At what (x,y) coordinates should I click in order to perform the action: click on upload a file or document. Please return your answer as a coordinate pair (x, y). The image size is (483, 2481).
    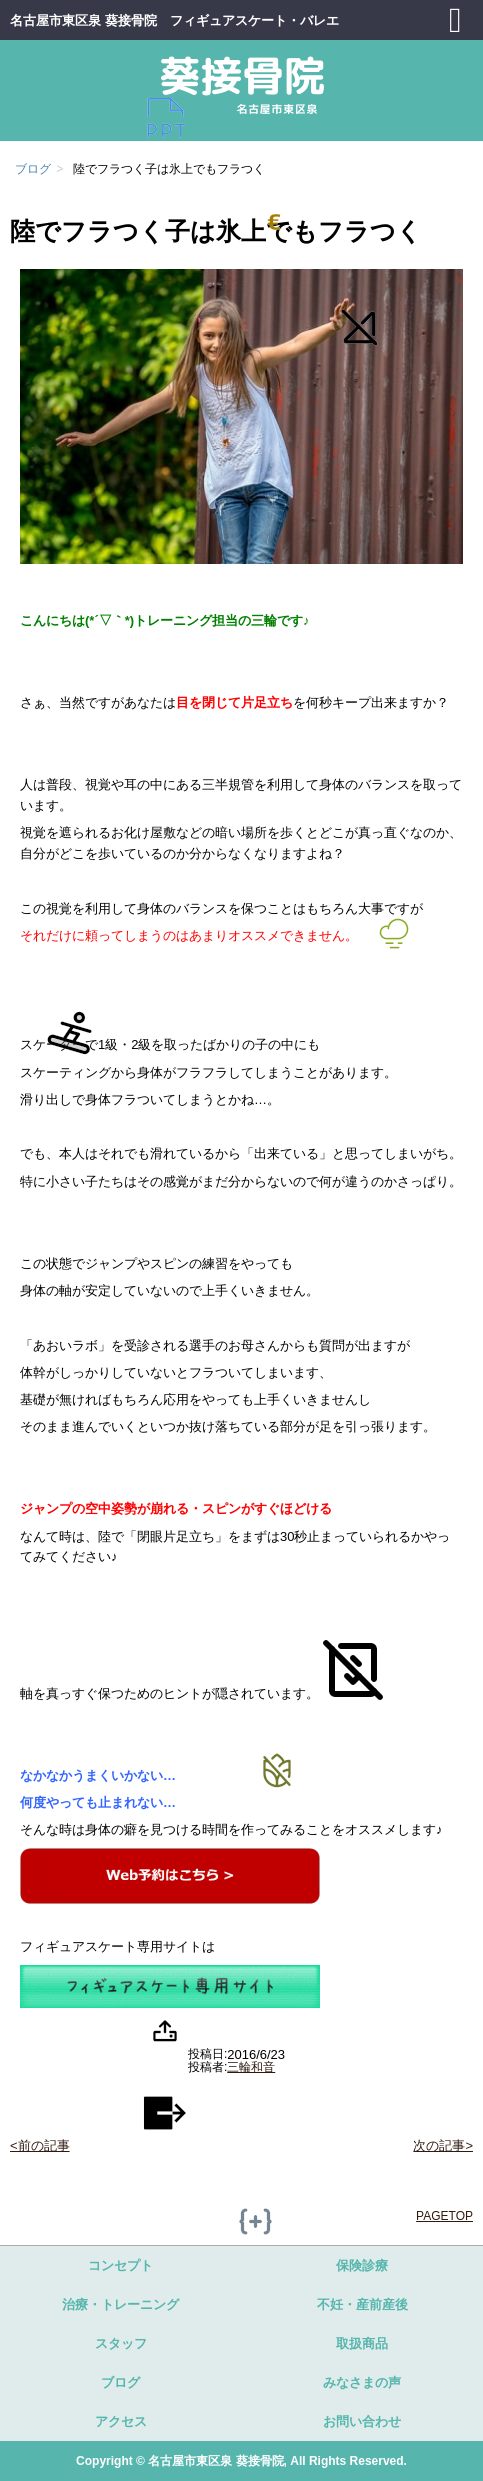
    Looking at the image, I should click on (165, 2032).